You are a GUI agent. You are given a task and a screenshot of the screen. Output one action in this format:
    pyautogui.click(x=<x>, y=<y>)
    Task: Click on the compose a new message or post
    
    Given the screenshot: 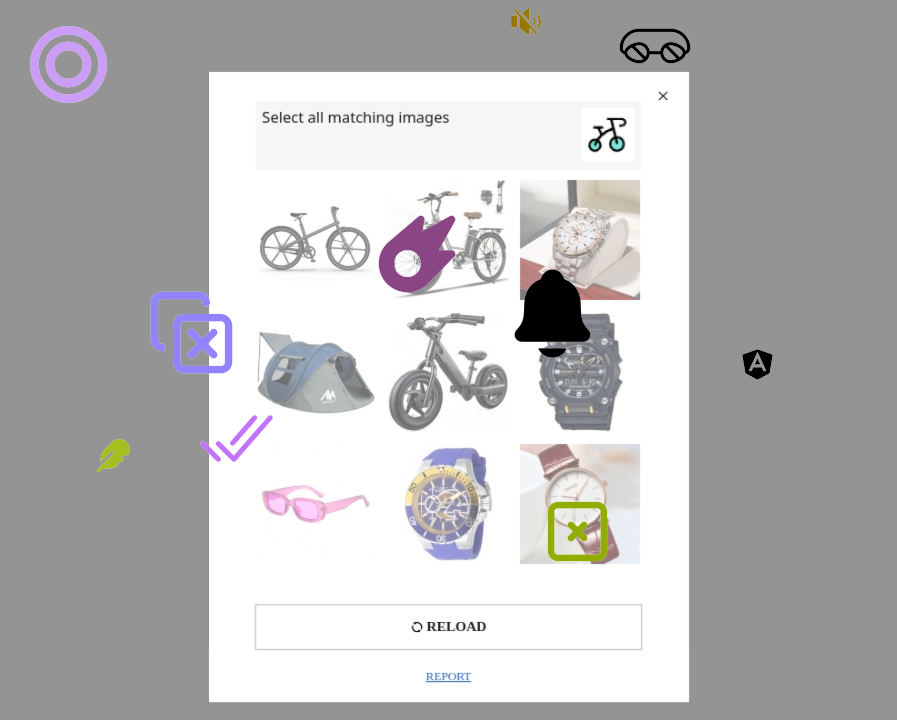 What is the action you would take?
    pyautogui.click(x=113, y=456)
    